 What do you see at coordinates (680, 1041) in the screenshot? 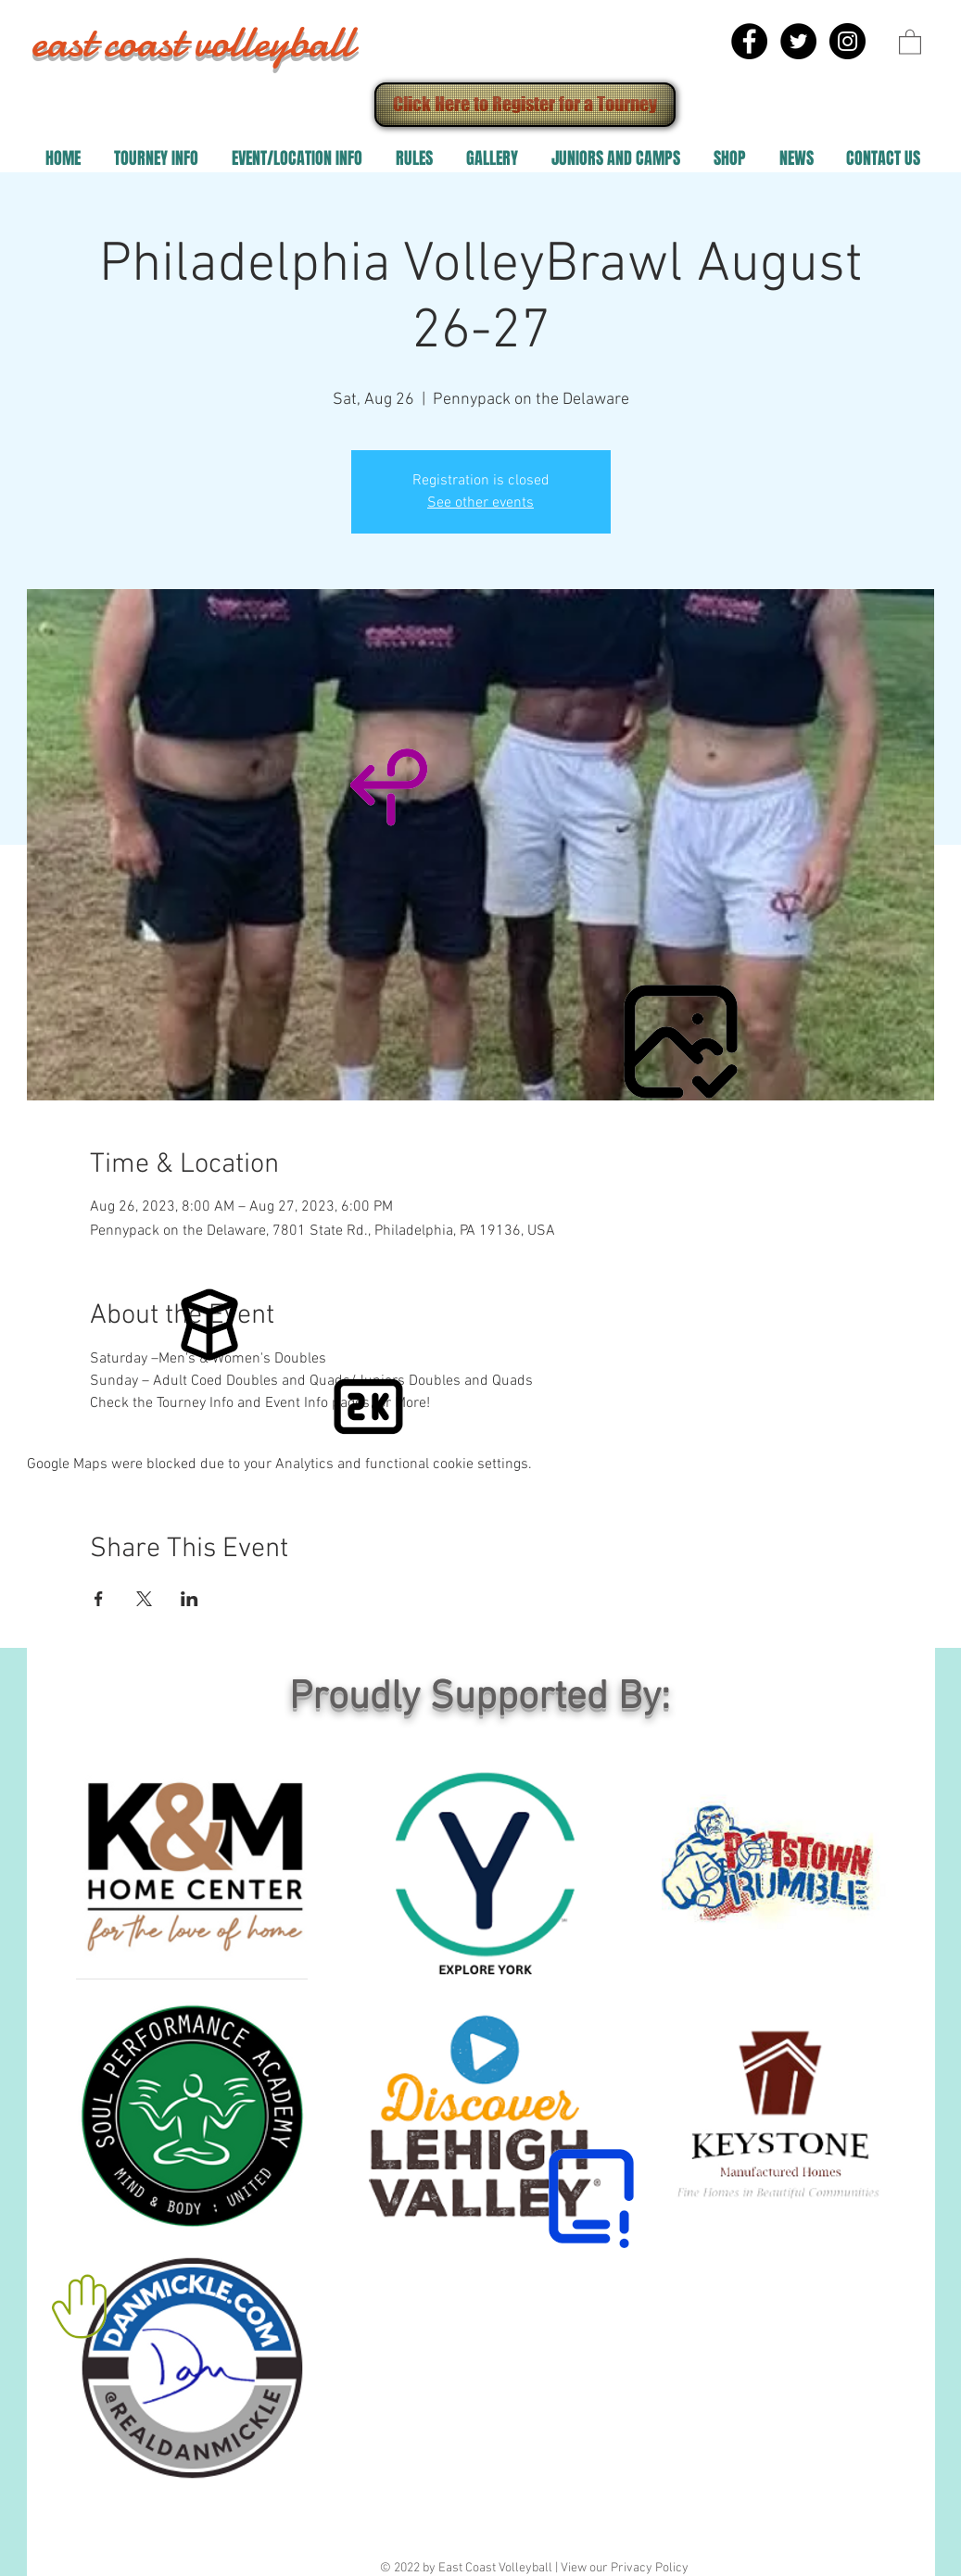
I see `photo successfully uploaded` at bounding box center [680, 1041].